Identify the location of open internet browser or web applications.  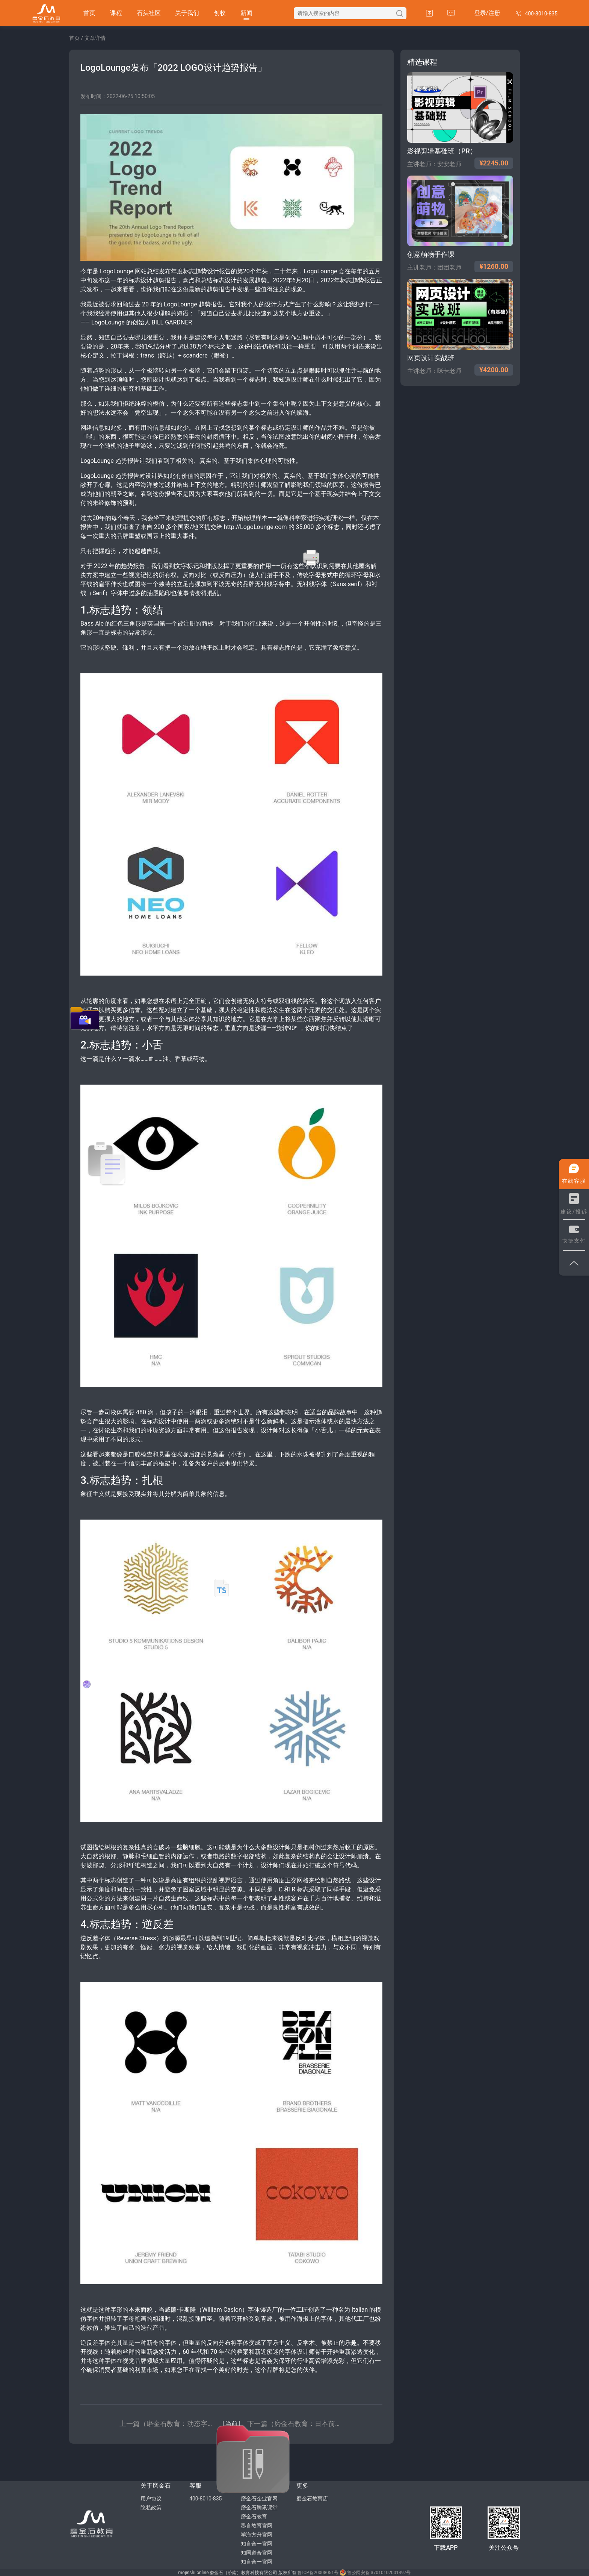
(87, 1684).